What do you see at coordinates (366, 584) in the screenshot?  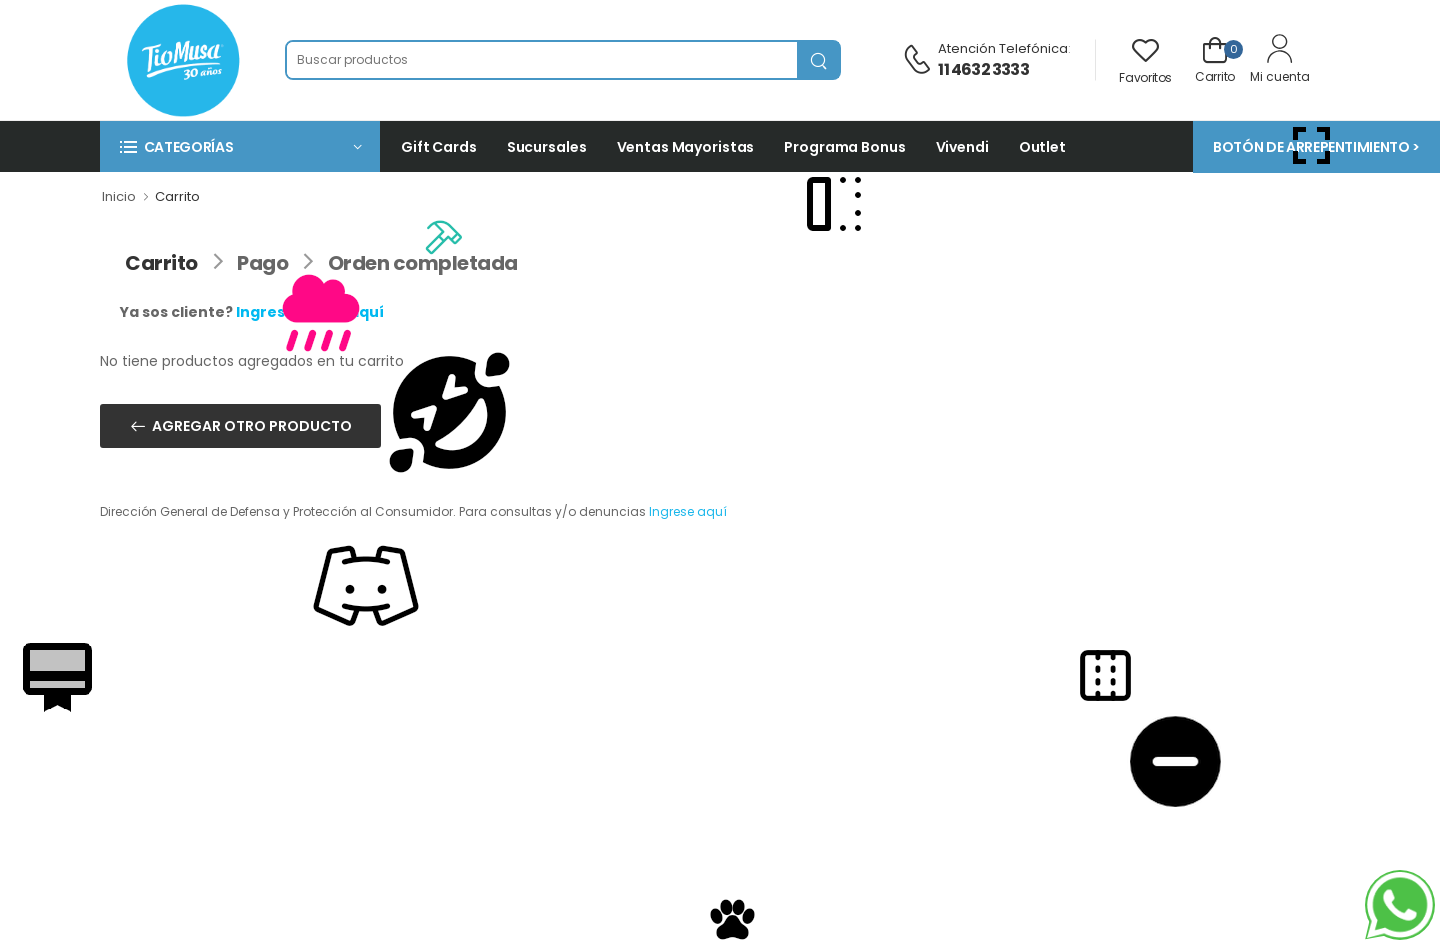 I see `open Discord` at bounding box center [366, 584].